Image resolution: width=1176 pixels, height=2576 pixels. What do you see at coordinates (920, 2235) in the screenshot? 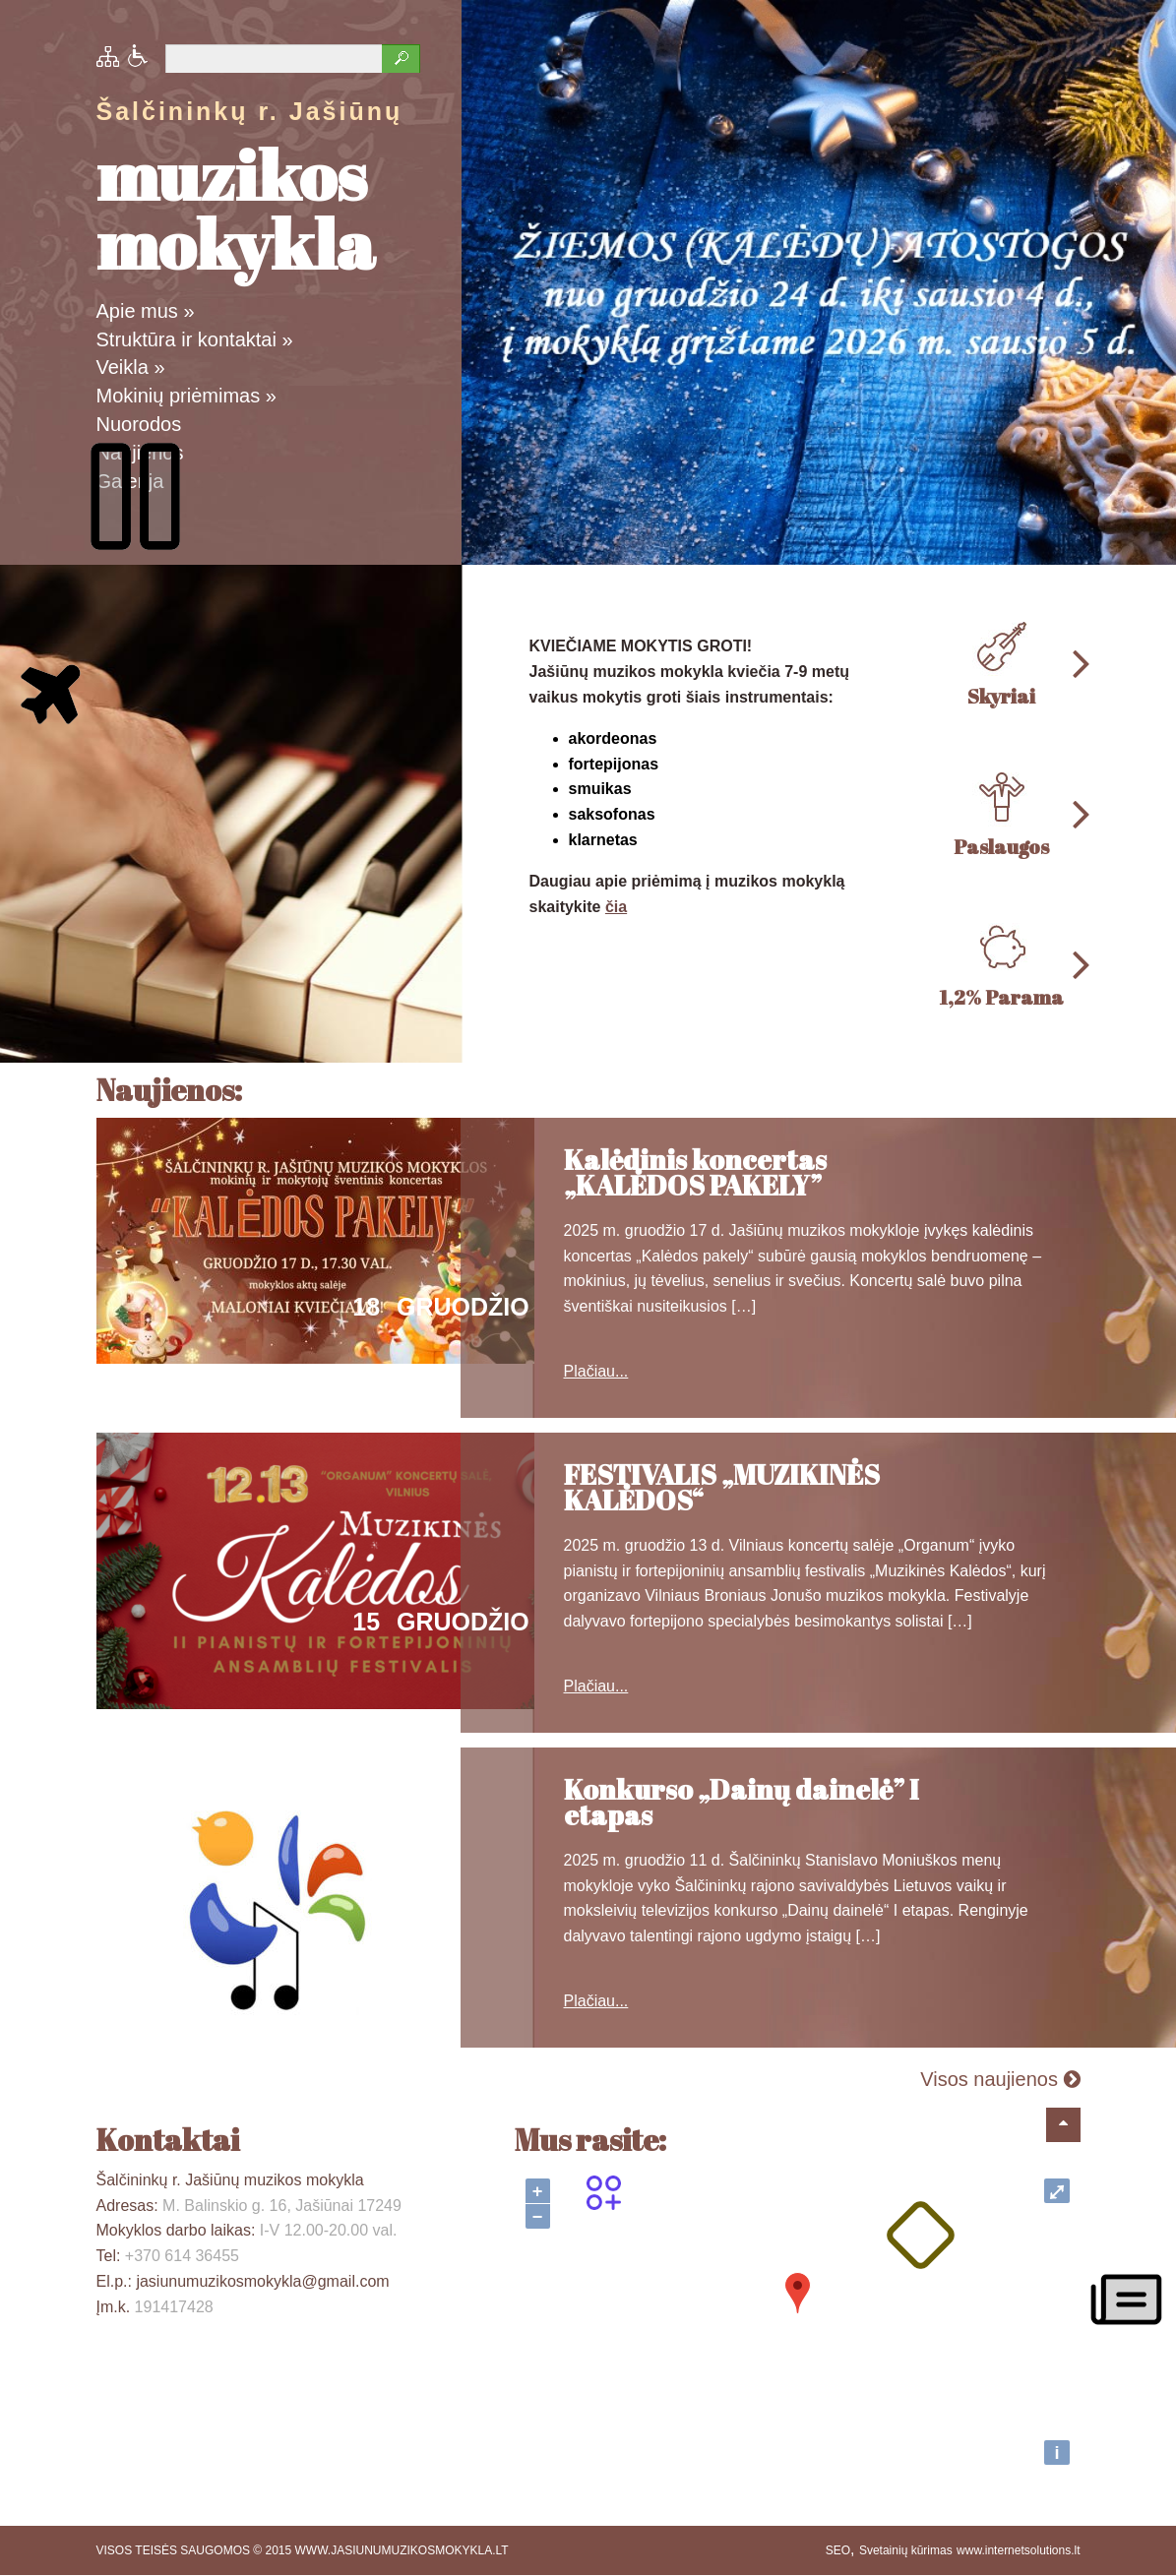
I see `indicates premium or VIP membership status` at bounding box center [920, 2235].